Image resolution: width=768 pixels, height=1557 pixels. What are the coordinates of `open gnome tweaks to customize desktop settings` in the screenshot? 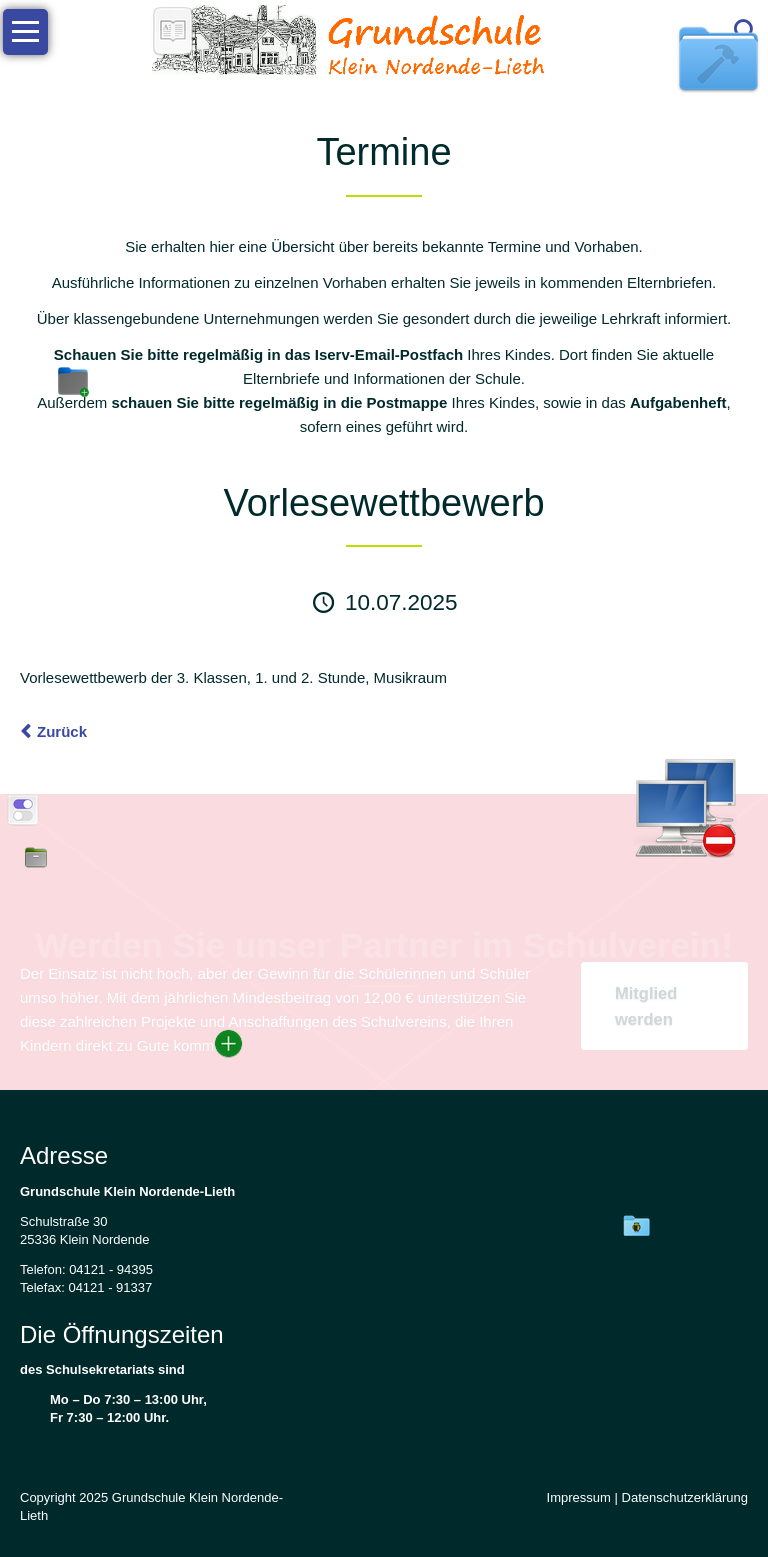 It's located at (23, 810).